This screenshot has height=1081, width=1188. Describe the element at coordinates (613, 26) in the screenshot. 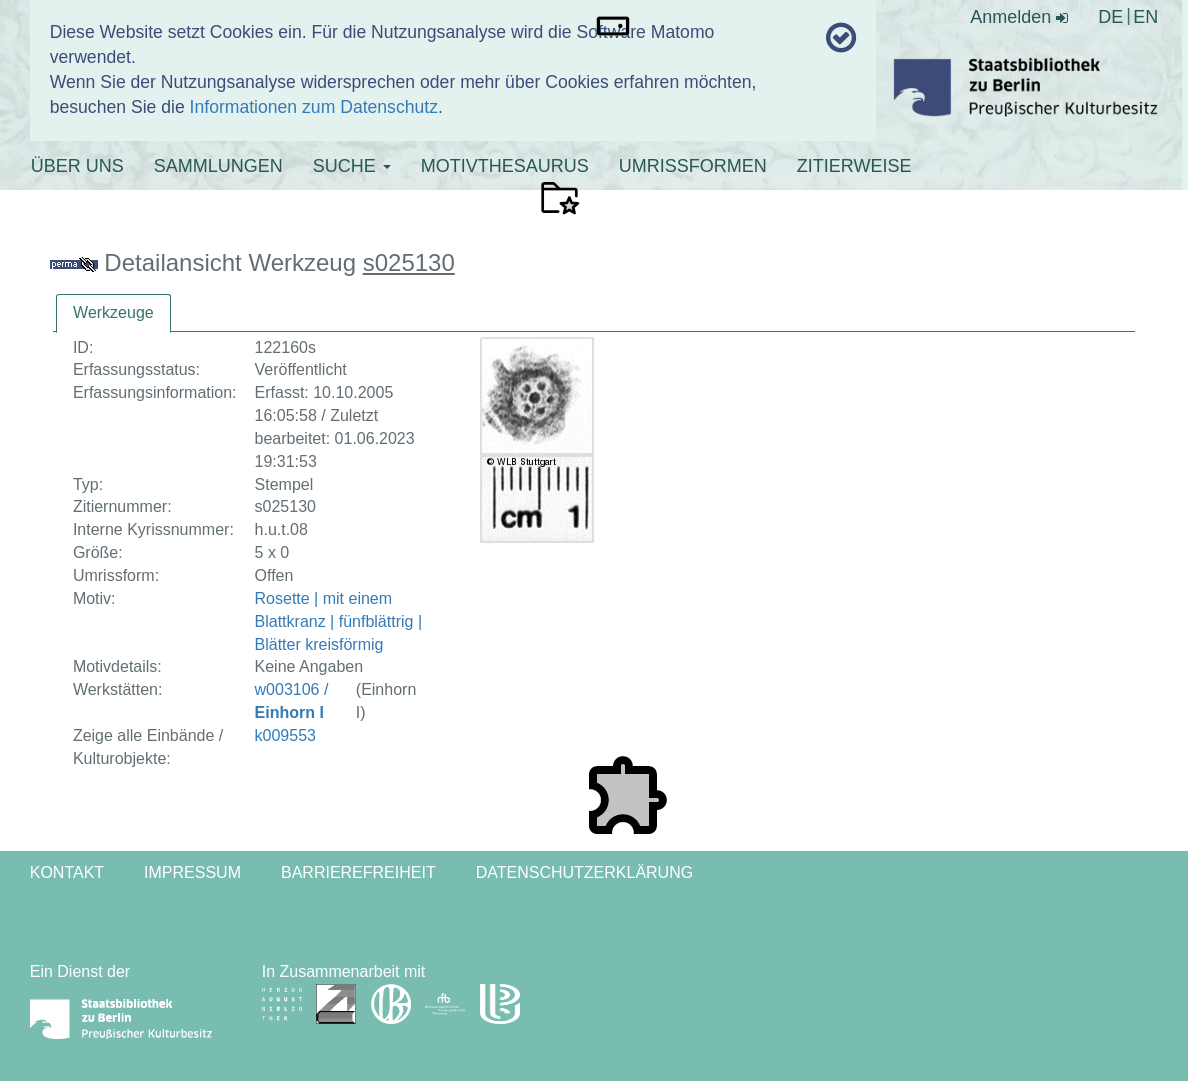

I see `access storage or hard drive settings` at that location.